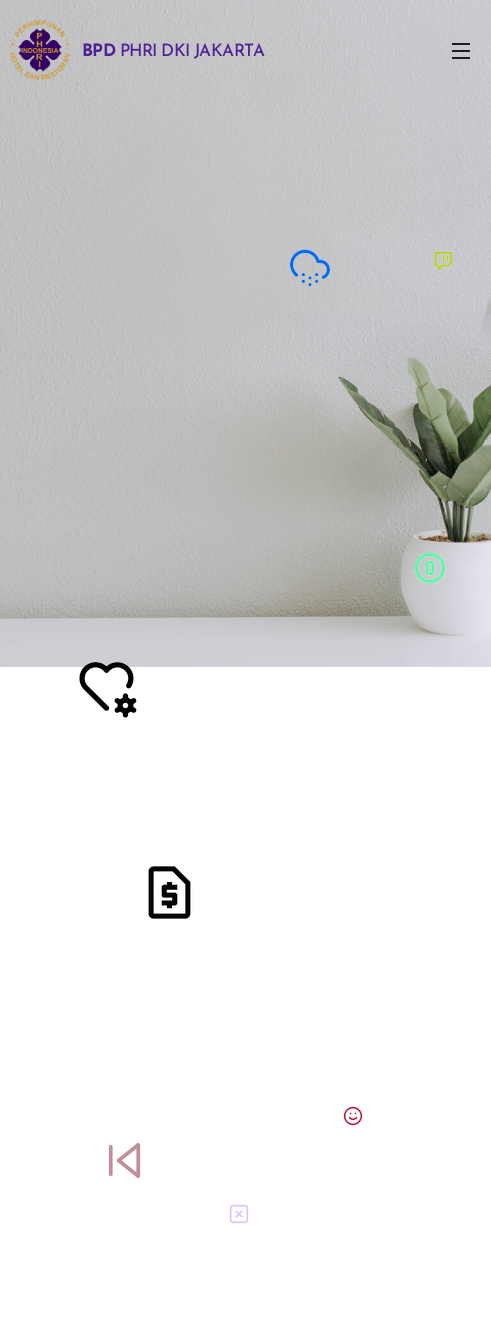 The image size is (491, 1334). What do you see at coordinates (106, 686) in the screenshot?
I see `manage favorites settings` at bounding box center [106, 686].